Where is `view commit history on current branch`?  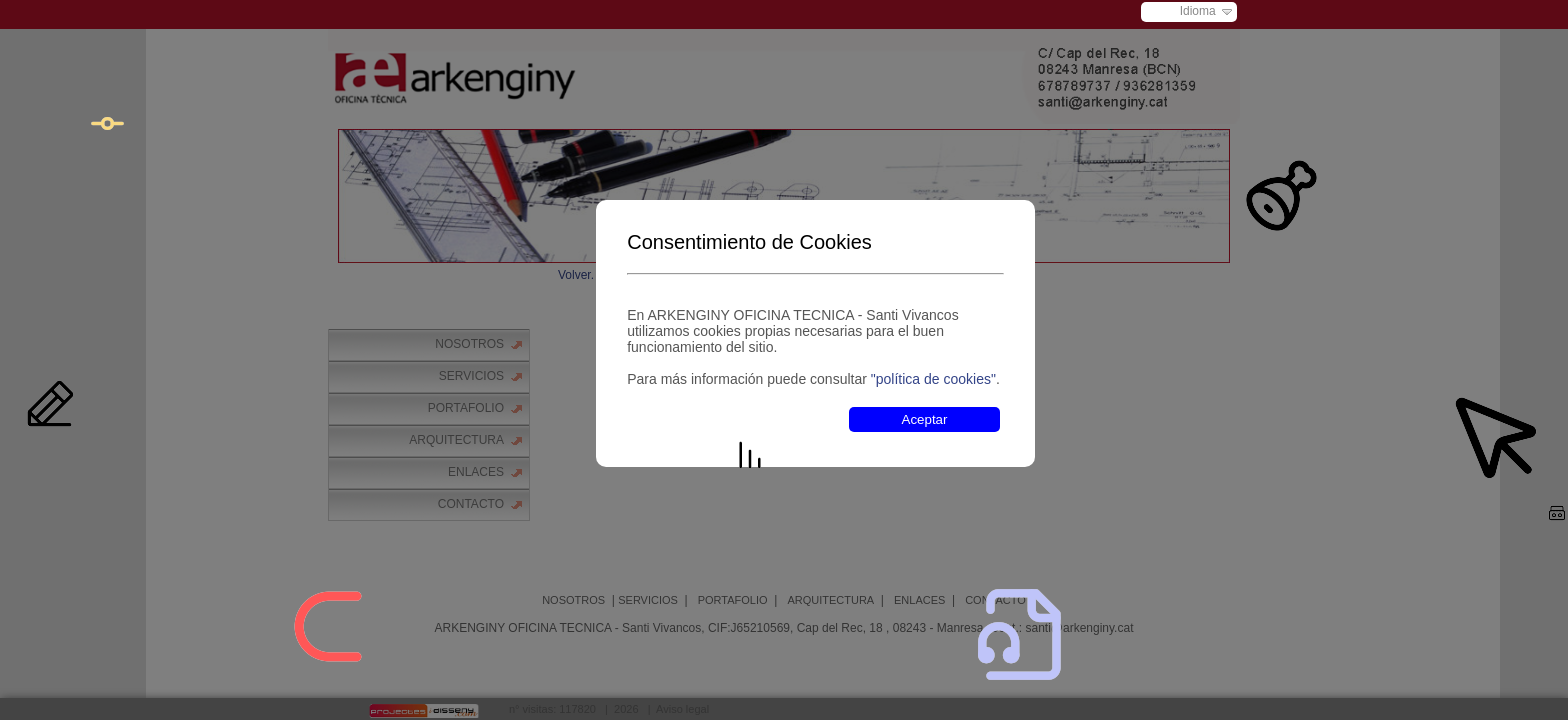 view commit history on current branch is located at coordinates (107, 123).